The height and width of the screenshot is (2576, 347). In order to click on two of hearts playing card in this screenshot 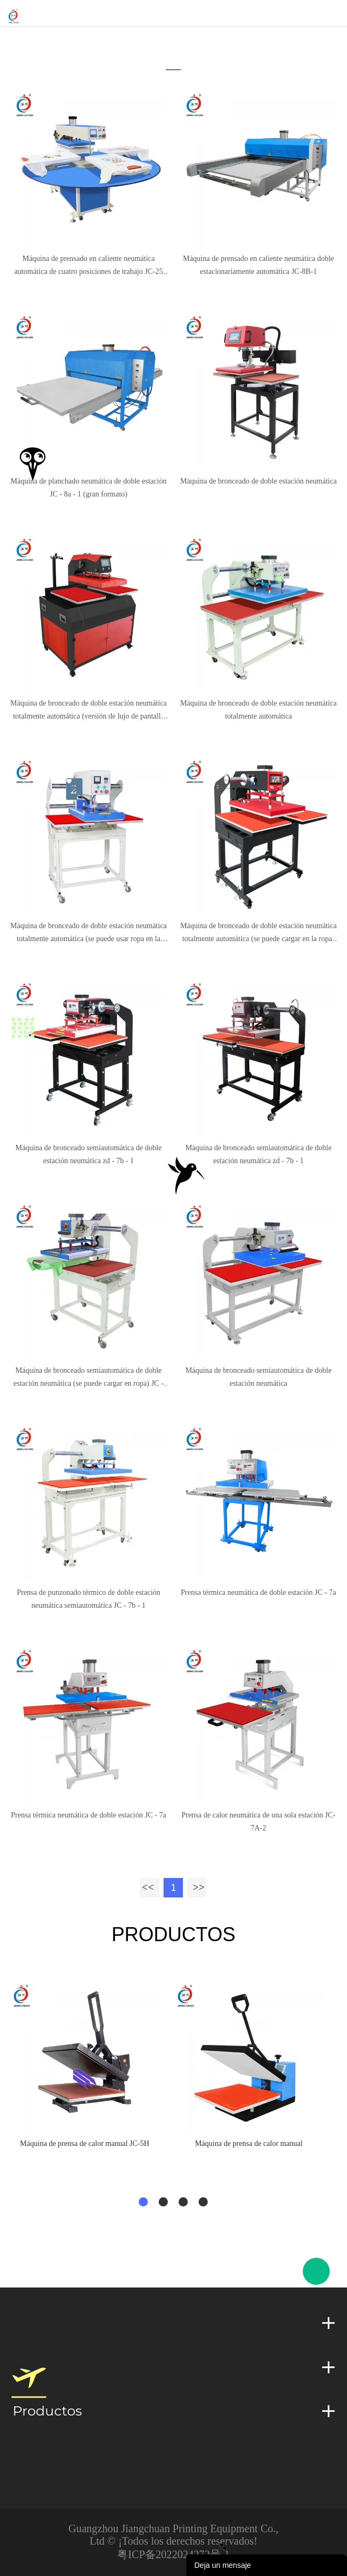, I will do `click(74, 789)`.